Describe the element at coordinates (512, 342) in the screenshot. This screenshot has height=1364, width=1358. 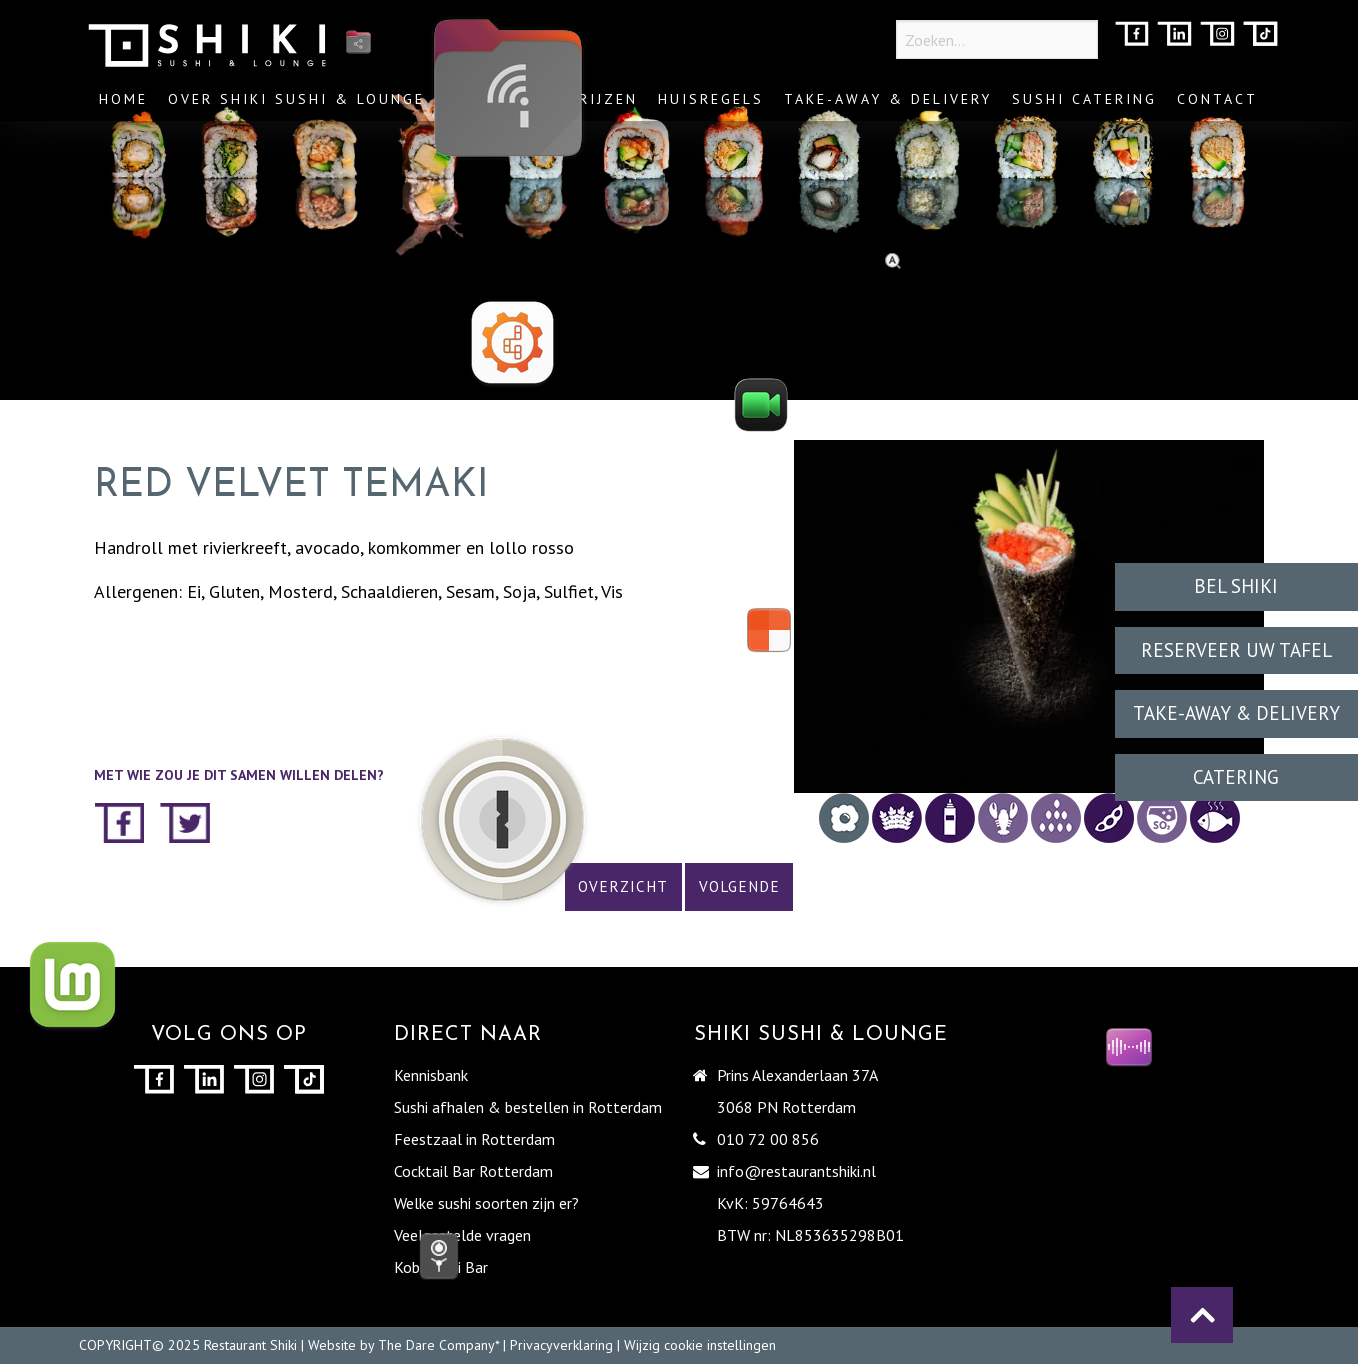
I see `open btrfs assistant for managing btrfs filesystem snapshots` at that location.